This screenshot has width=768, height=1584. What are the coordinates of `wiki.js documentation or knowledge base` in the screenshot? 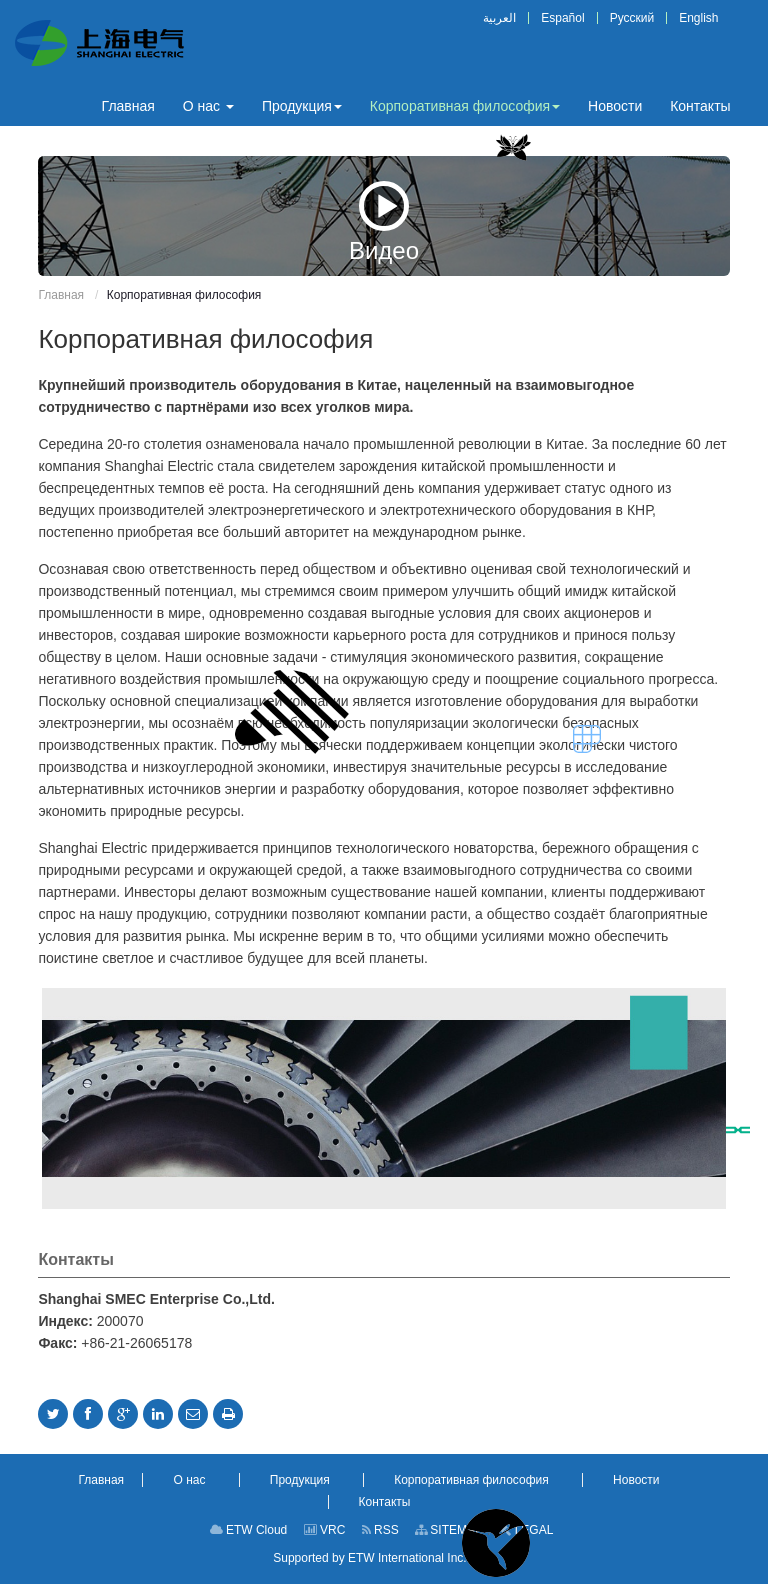 It's located at (513, 147).